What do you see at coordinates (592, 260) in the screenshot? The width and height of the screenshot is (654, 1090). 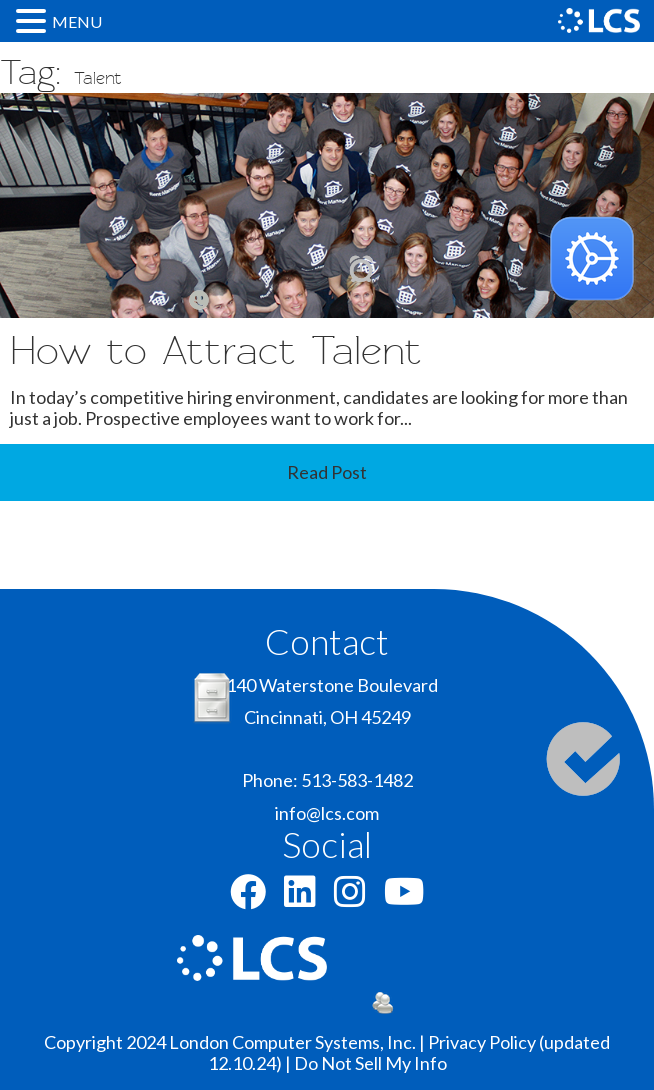 I see `access system preferences or settings` at bounding box center [592, 260].